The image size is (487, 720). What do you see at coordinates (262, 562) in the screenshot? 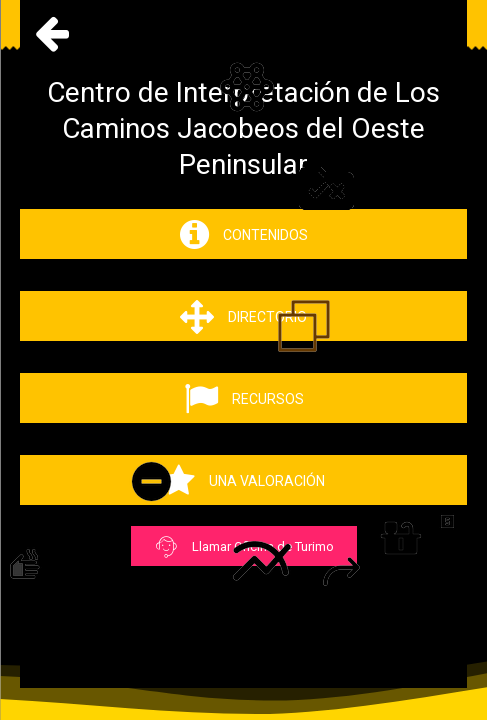
I see `view multi-line chart or graph data` at bounding box center [262, 562].